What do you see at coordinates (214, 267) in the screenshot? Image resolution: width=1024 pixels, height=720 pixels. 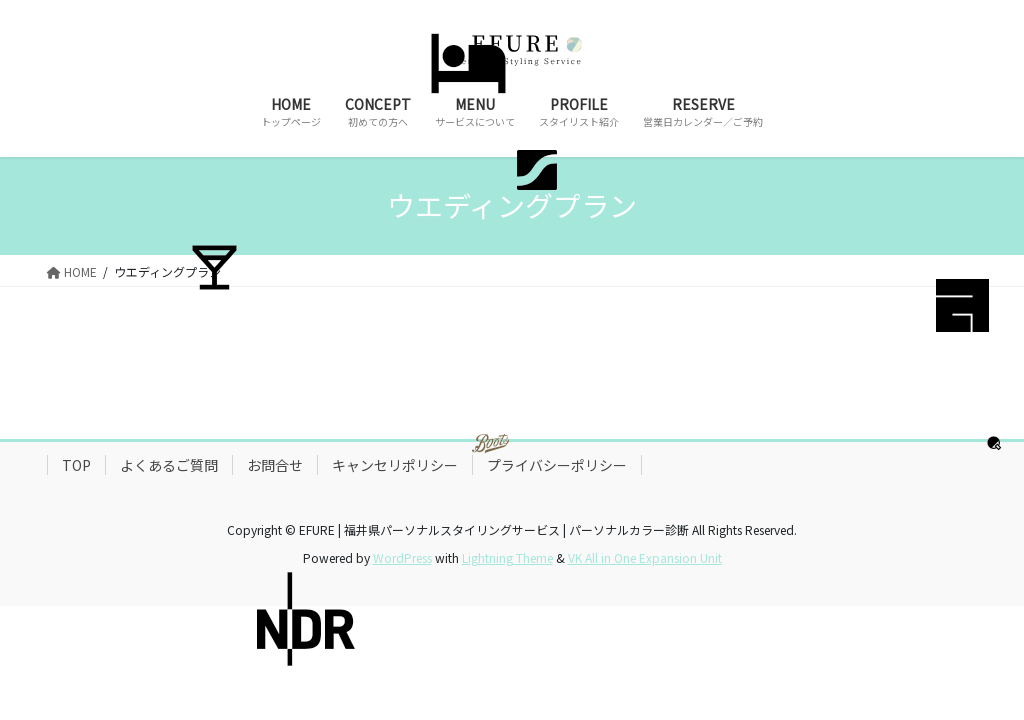 I see `view drink or cocktail menu` at bounding box center [214, 267].